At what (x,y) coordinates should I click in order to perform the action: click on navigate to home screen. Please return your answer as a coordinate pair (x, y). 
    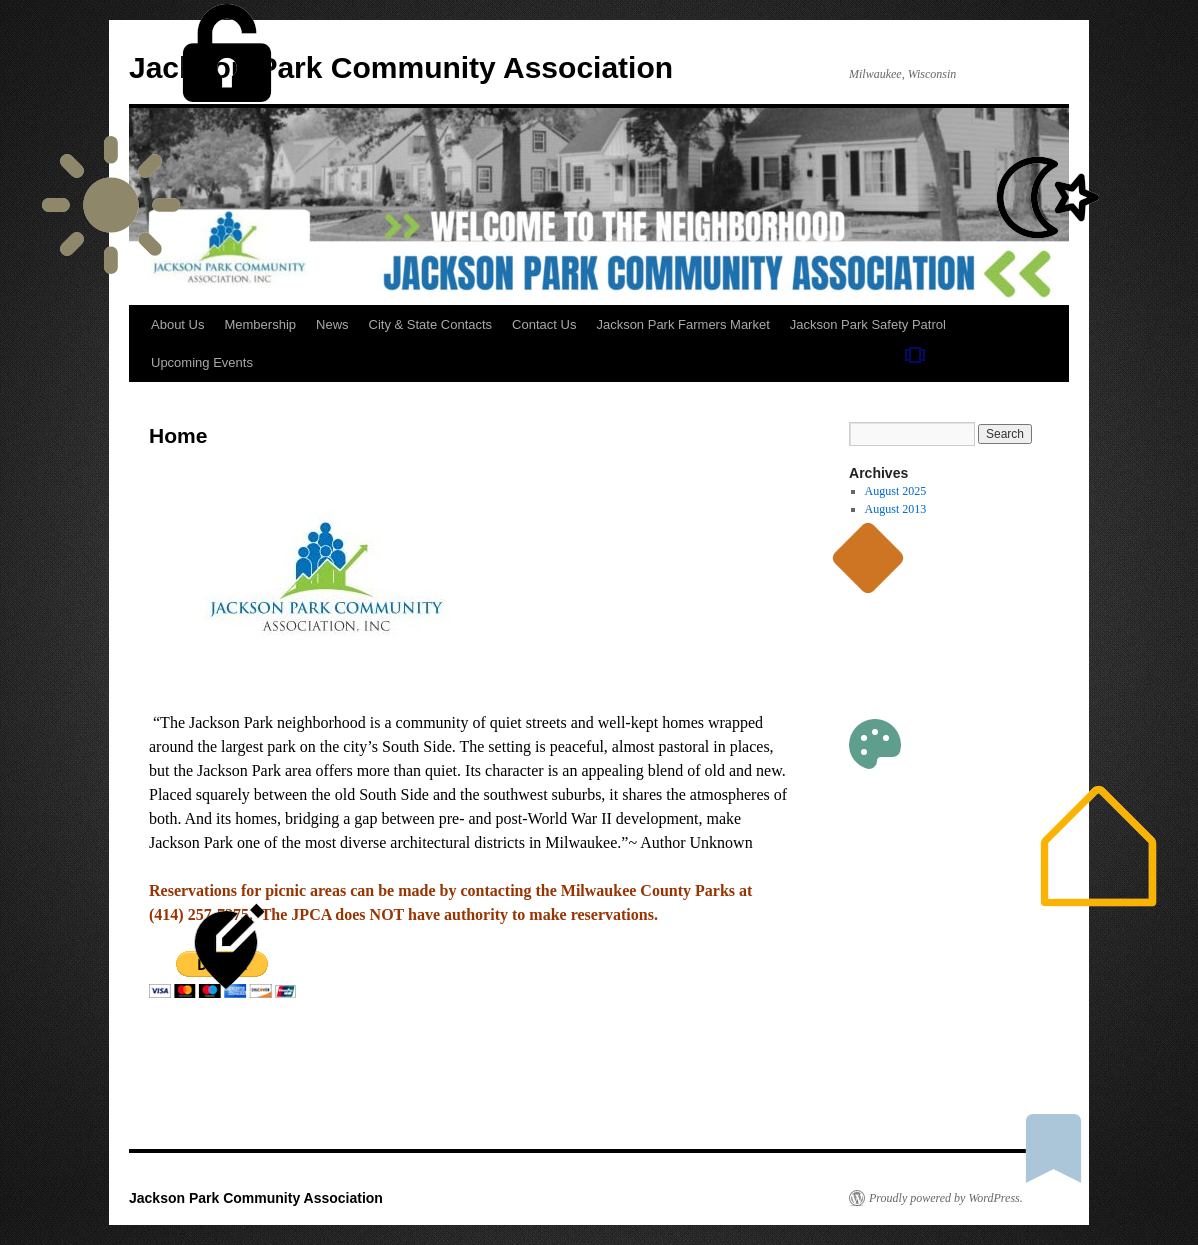
    Looking at the image, I should click on (1098, 848).